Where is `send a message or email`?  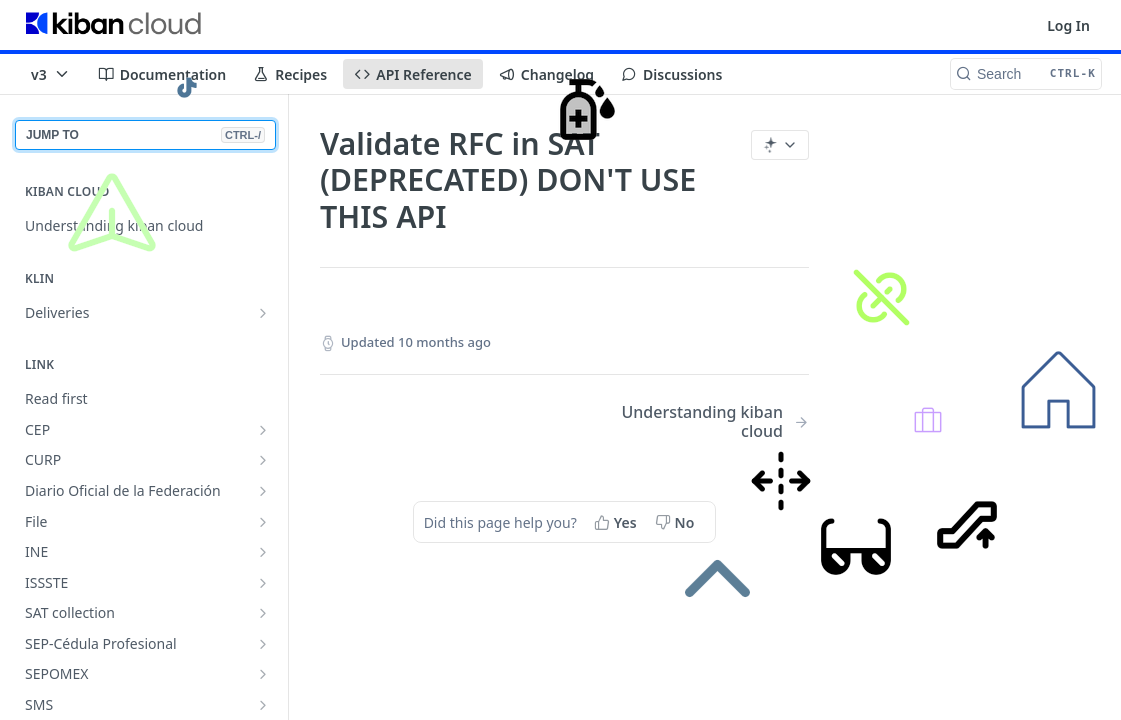
send a message or email is located at coordinates (112, 214).